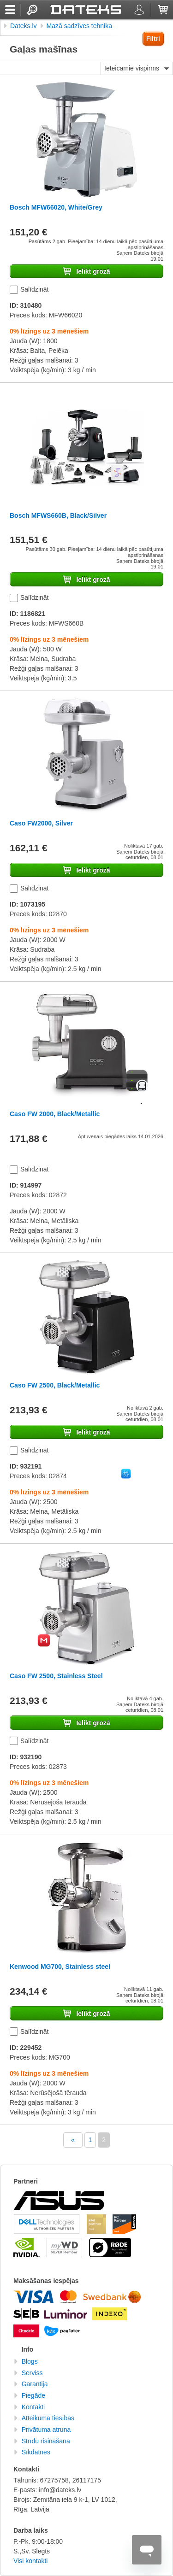 Image resolution: width=173 pixels, height=2576 pixels. I want to click on open atom text editor, so click(126, 1474).